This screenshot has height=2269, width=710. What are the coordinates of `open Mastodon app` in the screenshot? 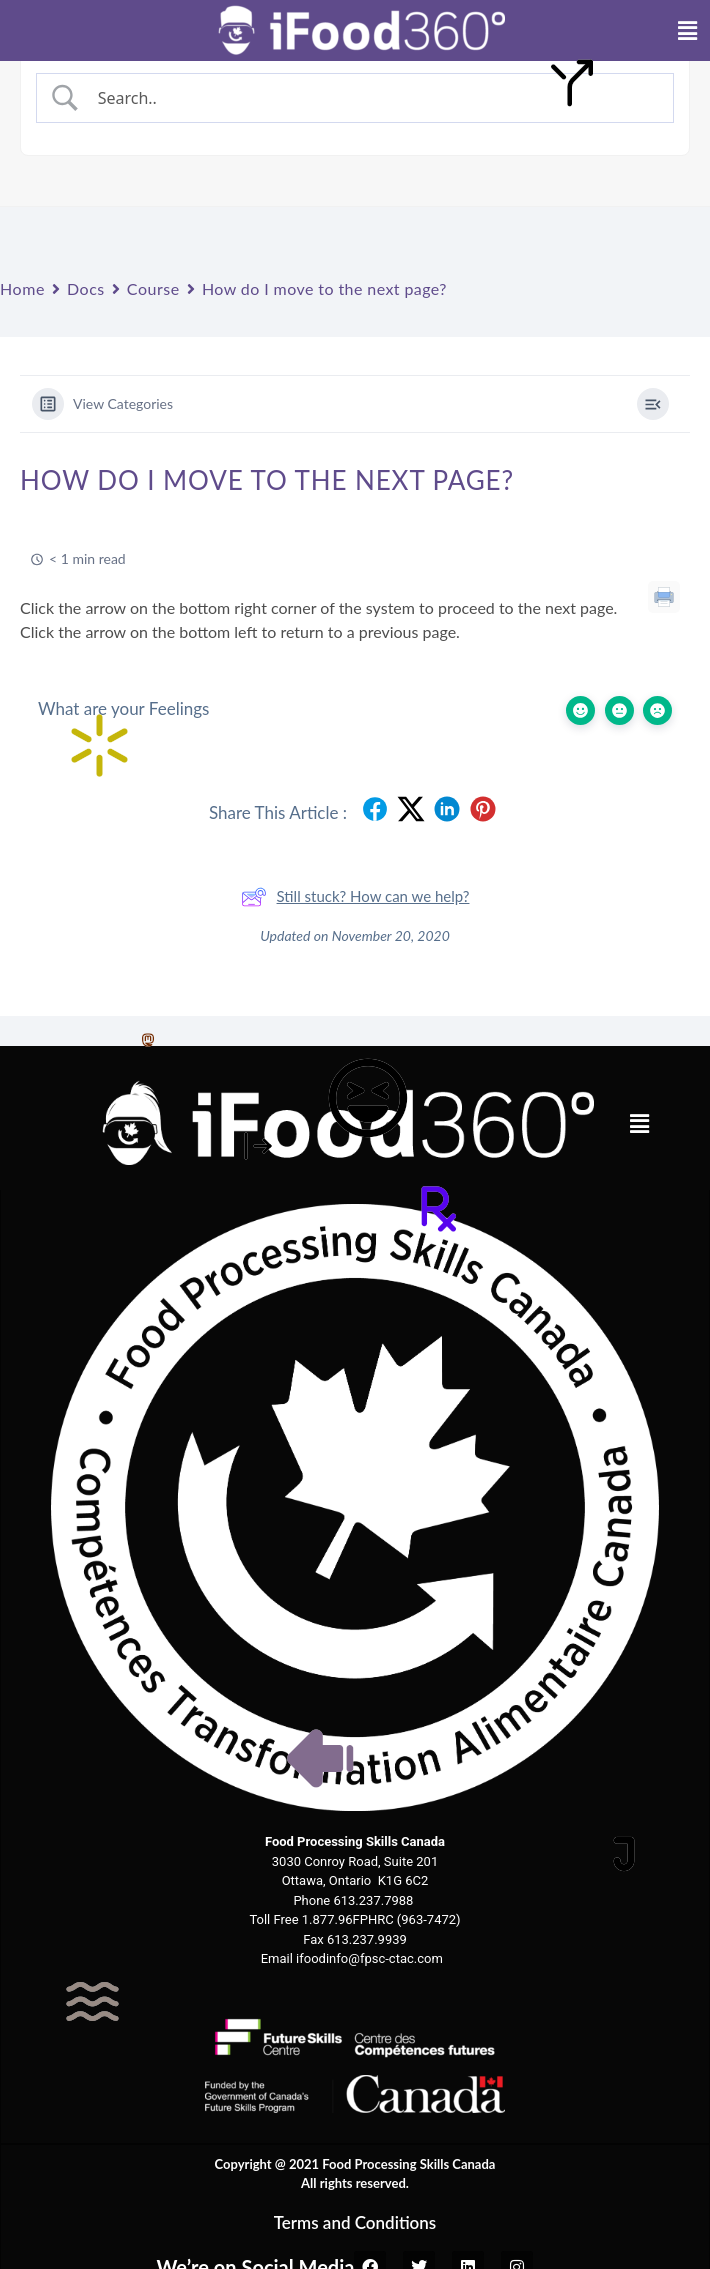 It's located at (148, 1040).